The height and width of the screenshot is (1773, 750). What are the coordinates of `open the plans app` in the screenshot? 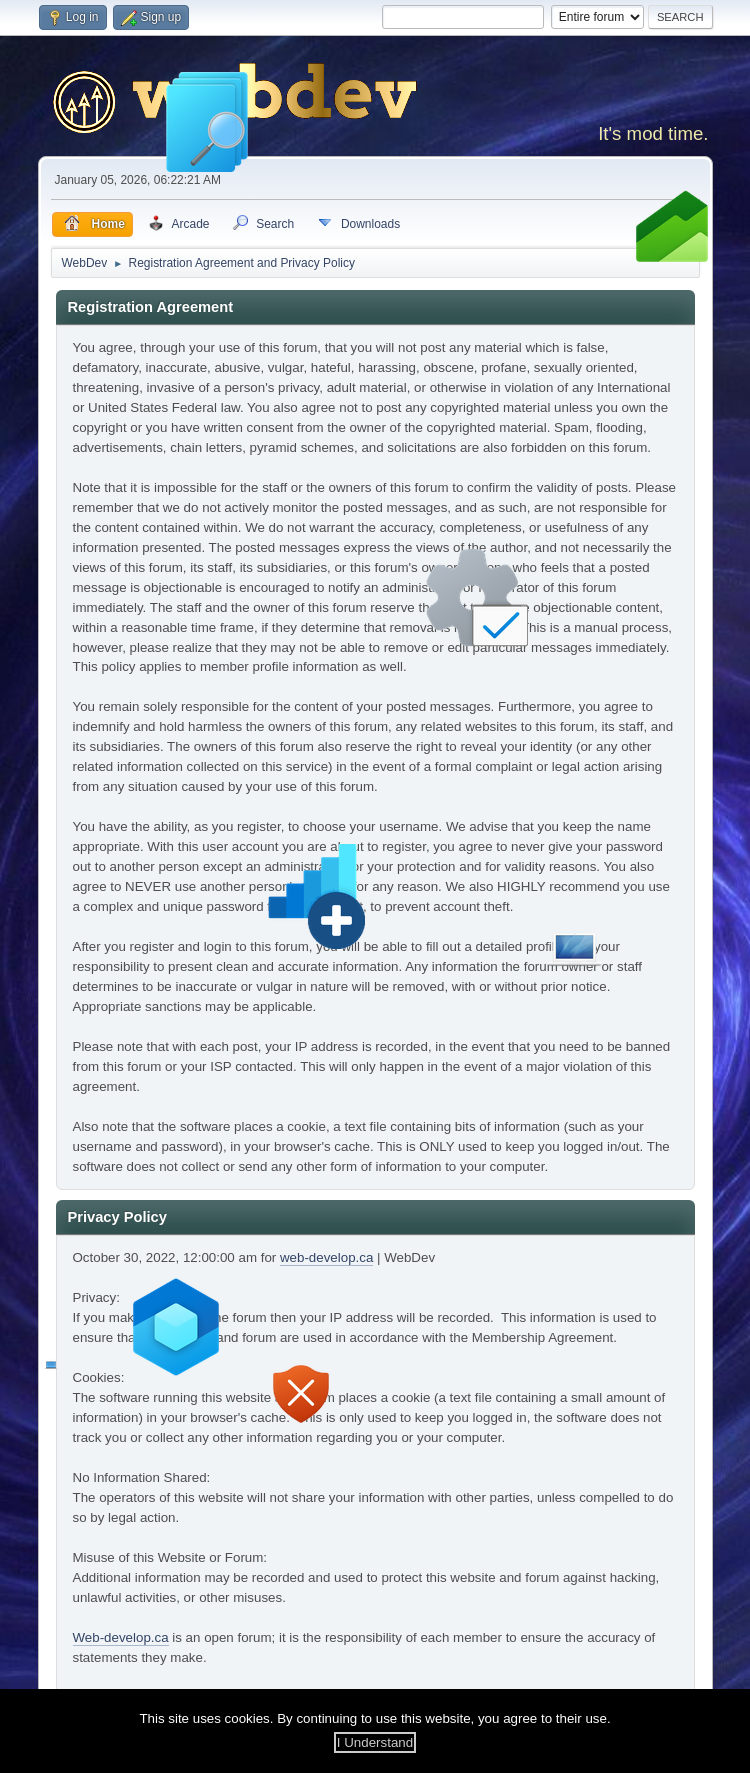 It's located at (312, 896).